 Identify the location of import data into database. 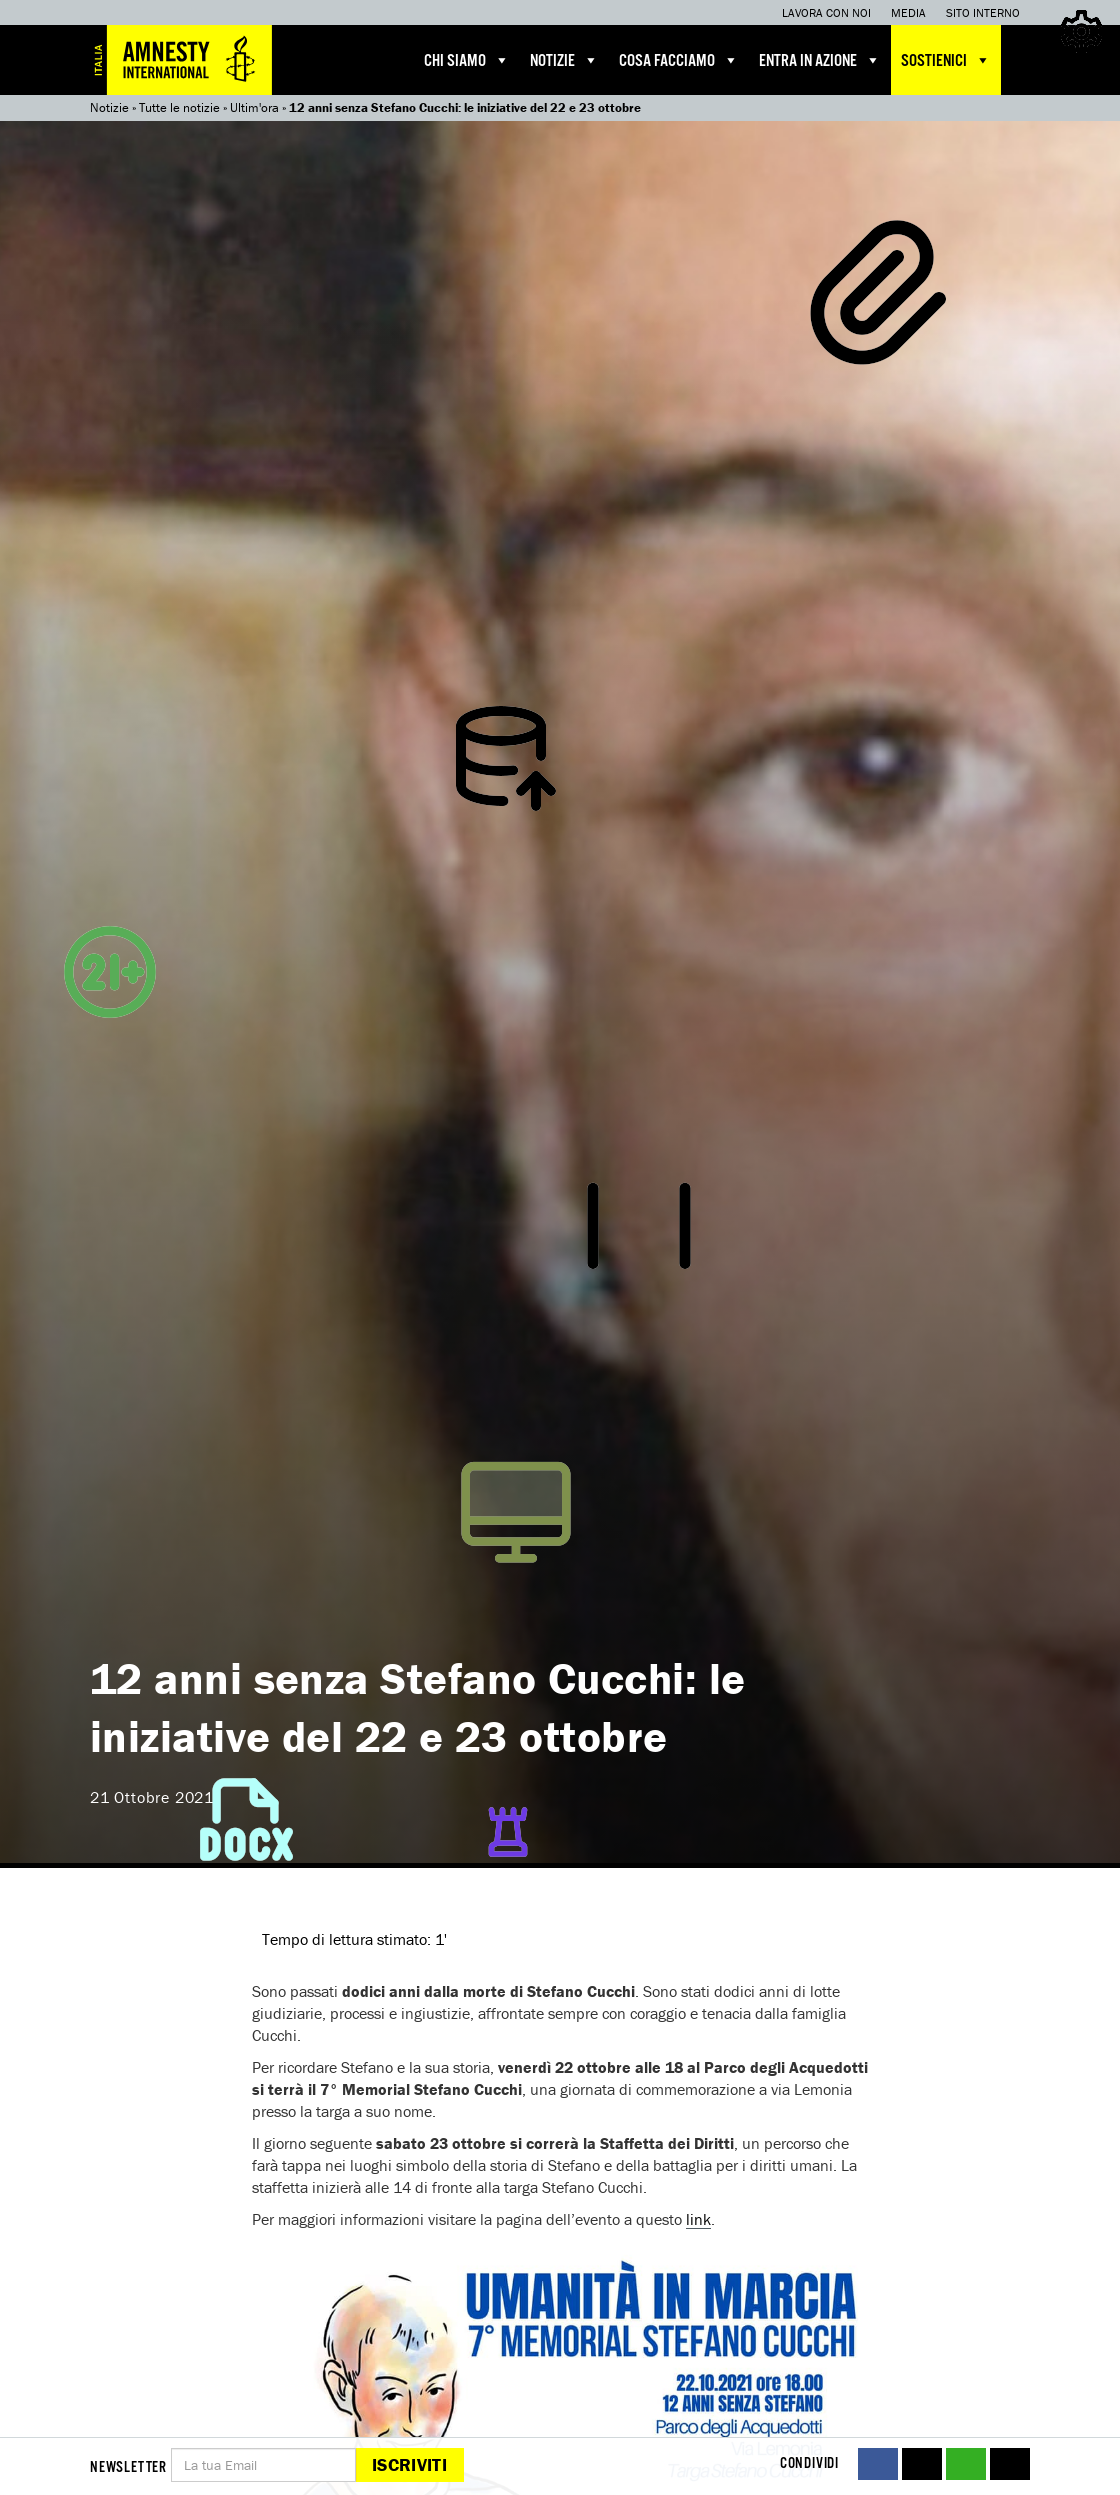
(501, 756).